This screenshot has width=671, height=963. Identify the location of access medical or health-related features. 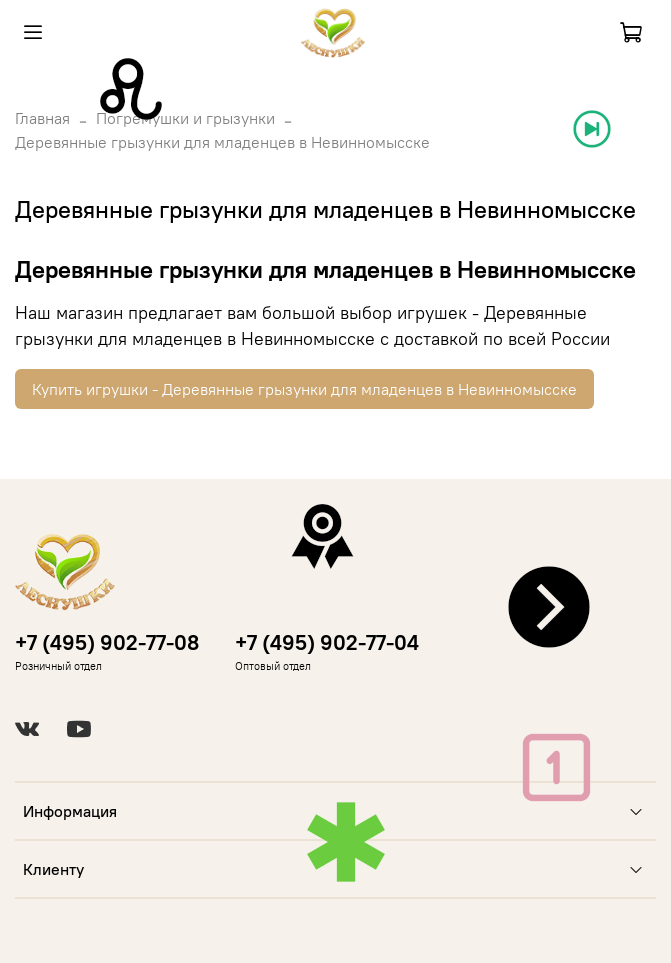
(346, 842).